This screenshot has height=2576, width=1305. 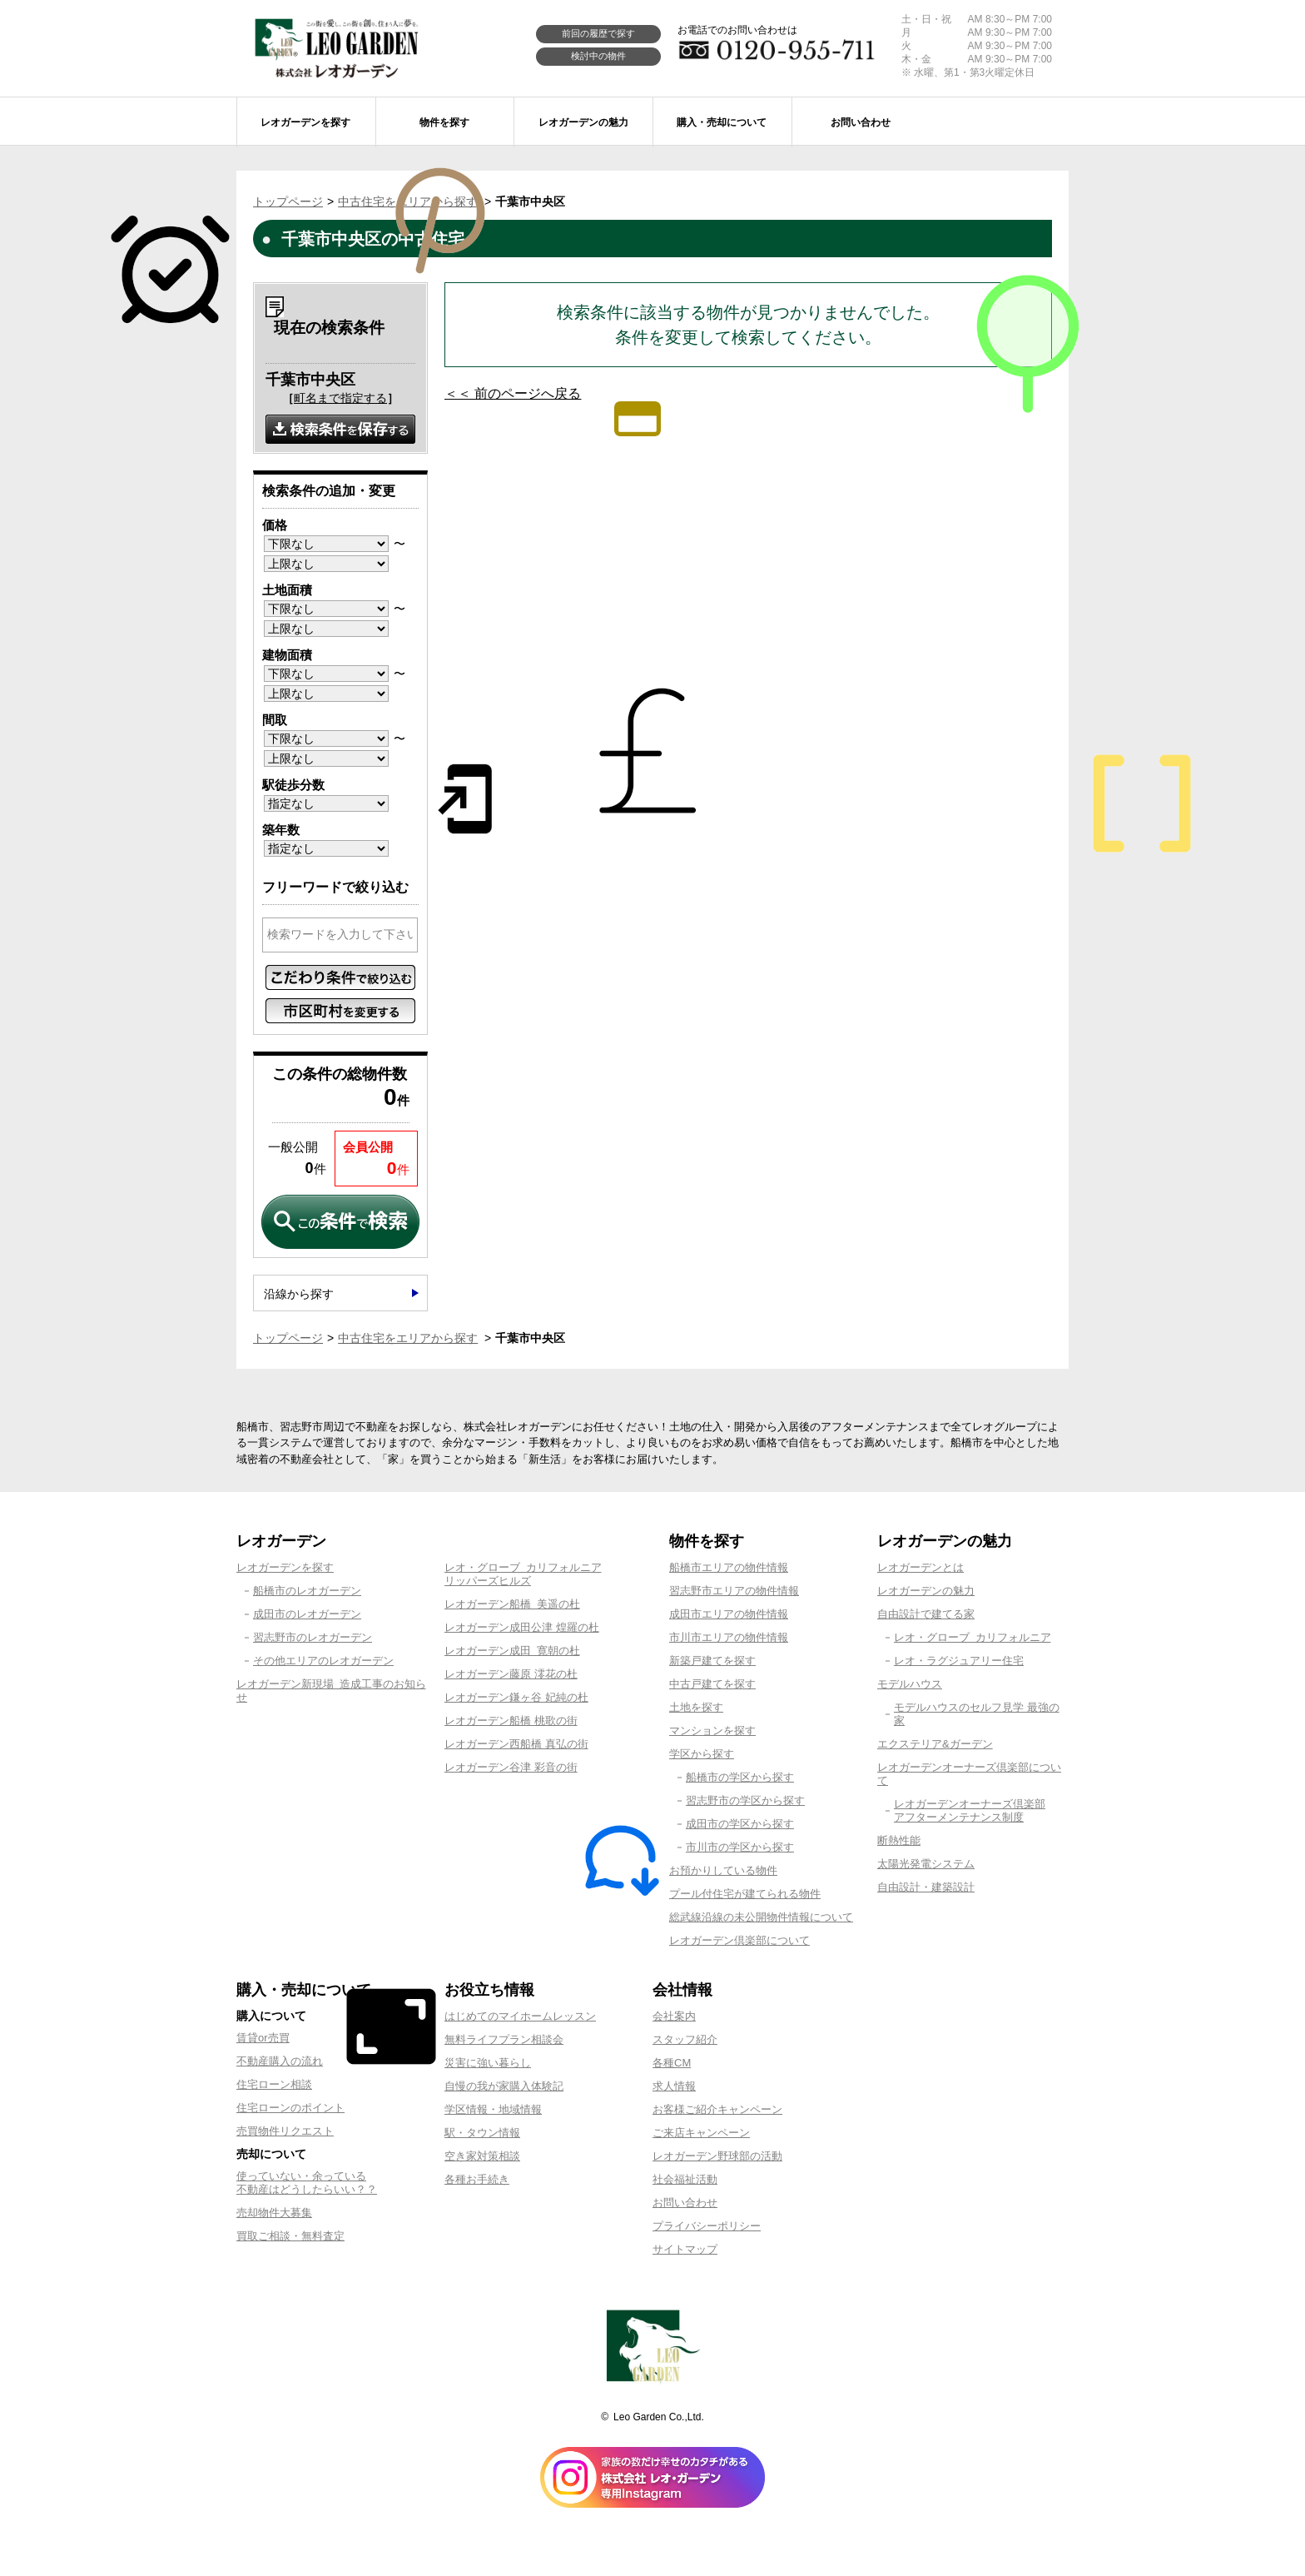 What do you see at coordinates (391, 2026) in the screenshot?
I see `enter fullscreen mode` at bounding box center [391, 2026].